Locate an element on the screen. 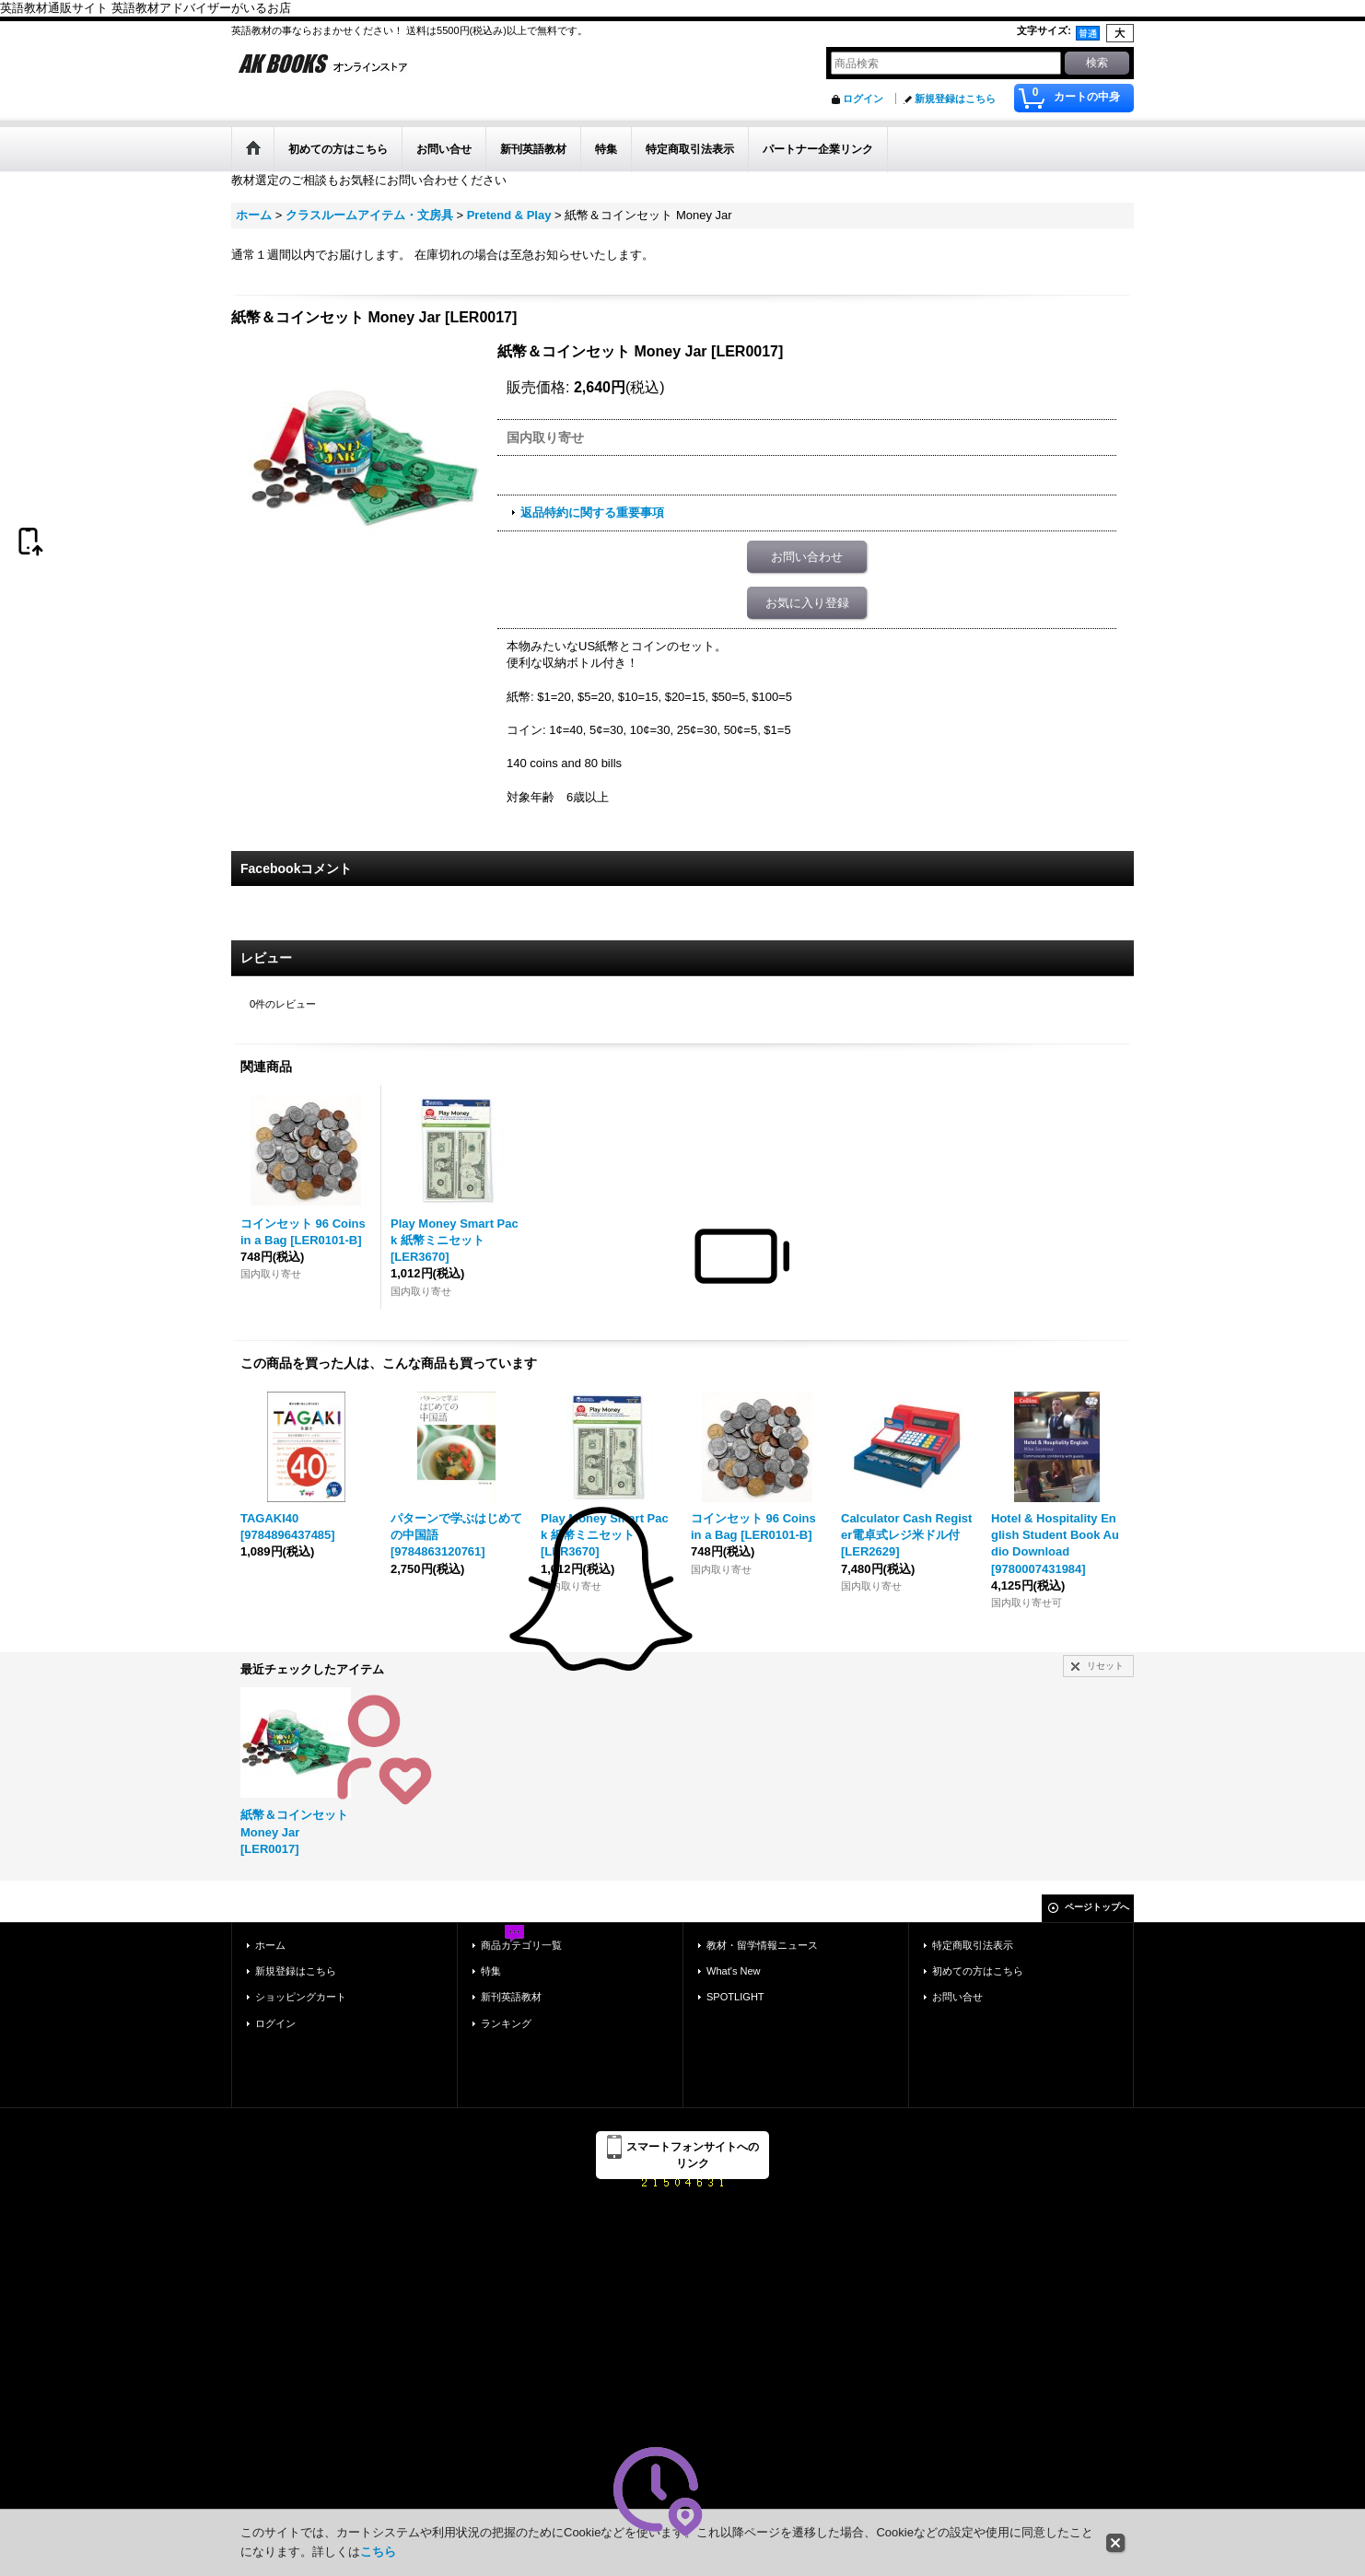 The height and width of the screenshot is (2576, 1365). upload from mobile device is located at coordinates (28, 541).